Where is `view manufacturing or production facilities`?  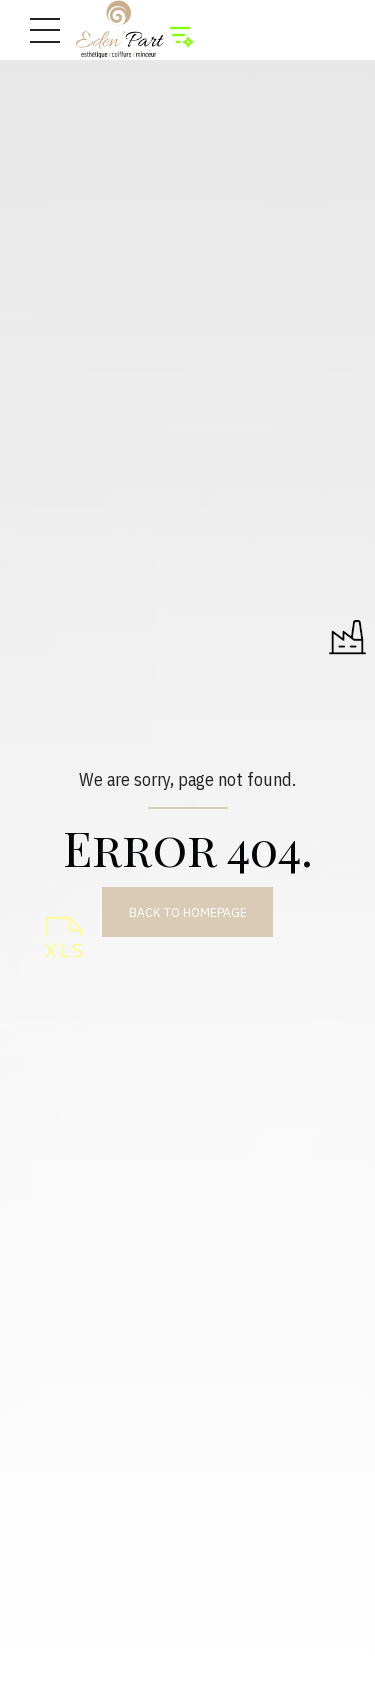 view manufacturing or production facilities is located at coordinates (347, 638).